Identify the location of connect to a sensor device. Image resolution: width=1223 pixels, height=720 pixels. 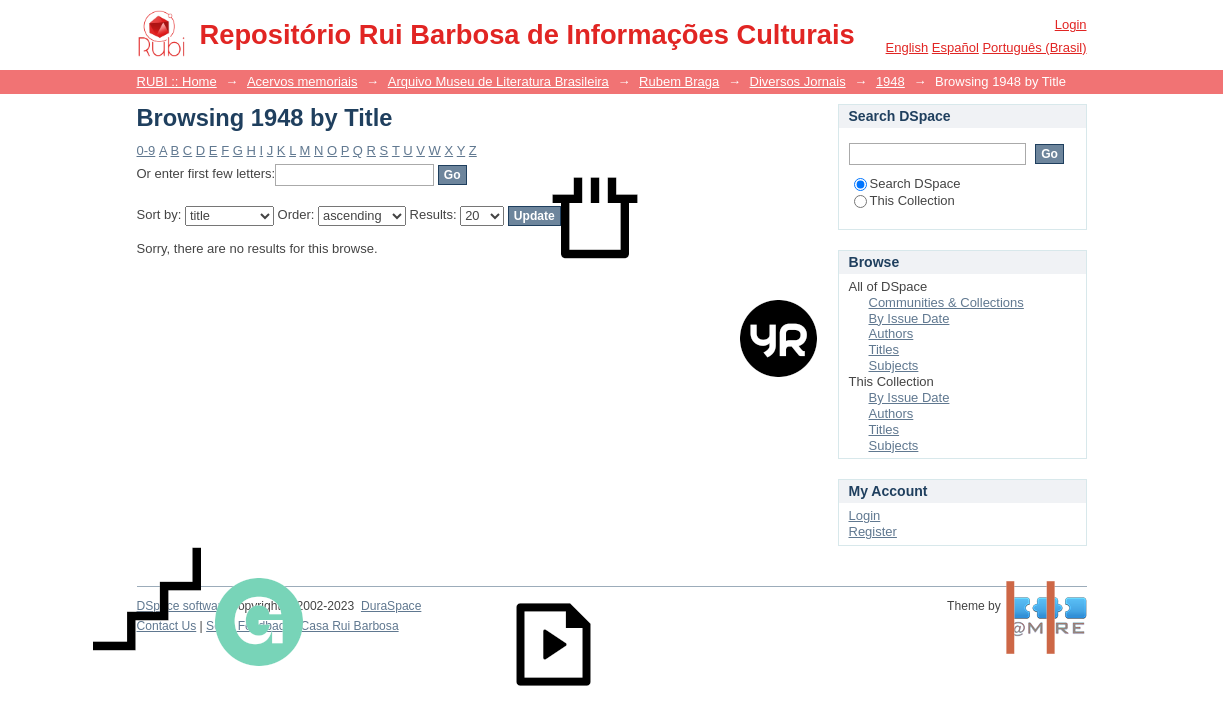
(595, 220).